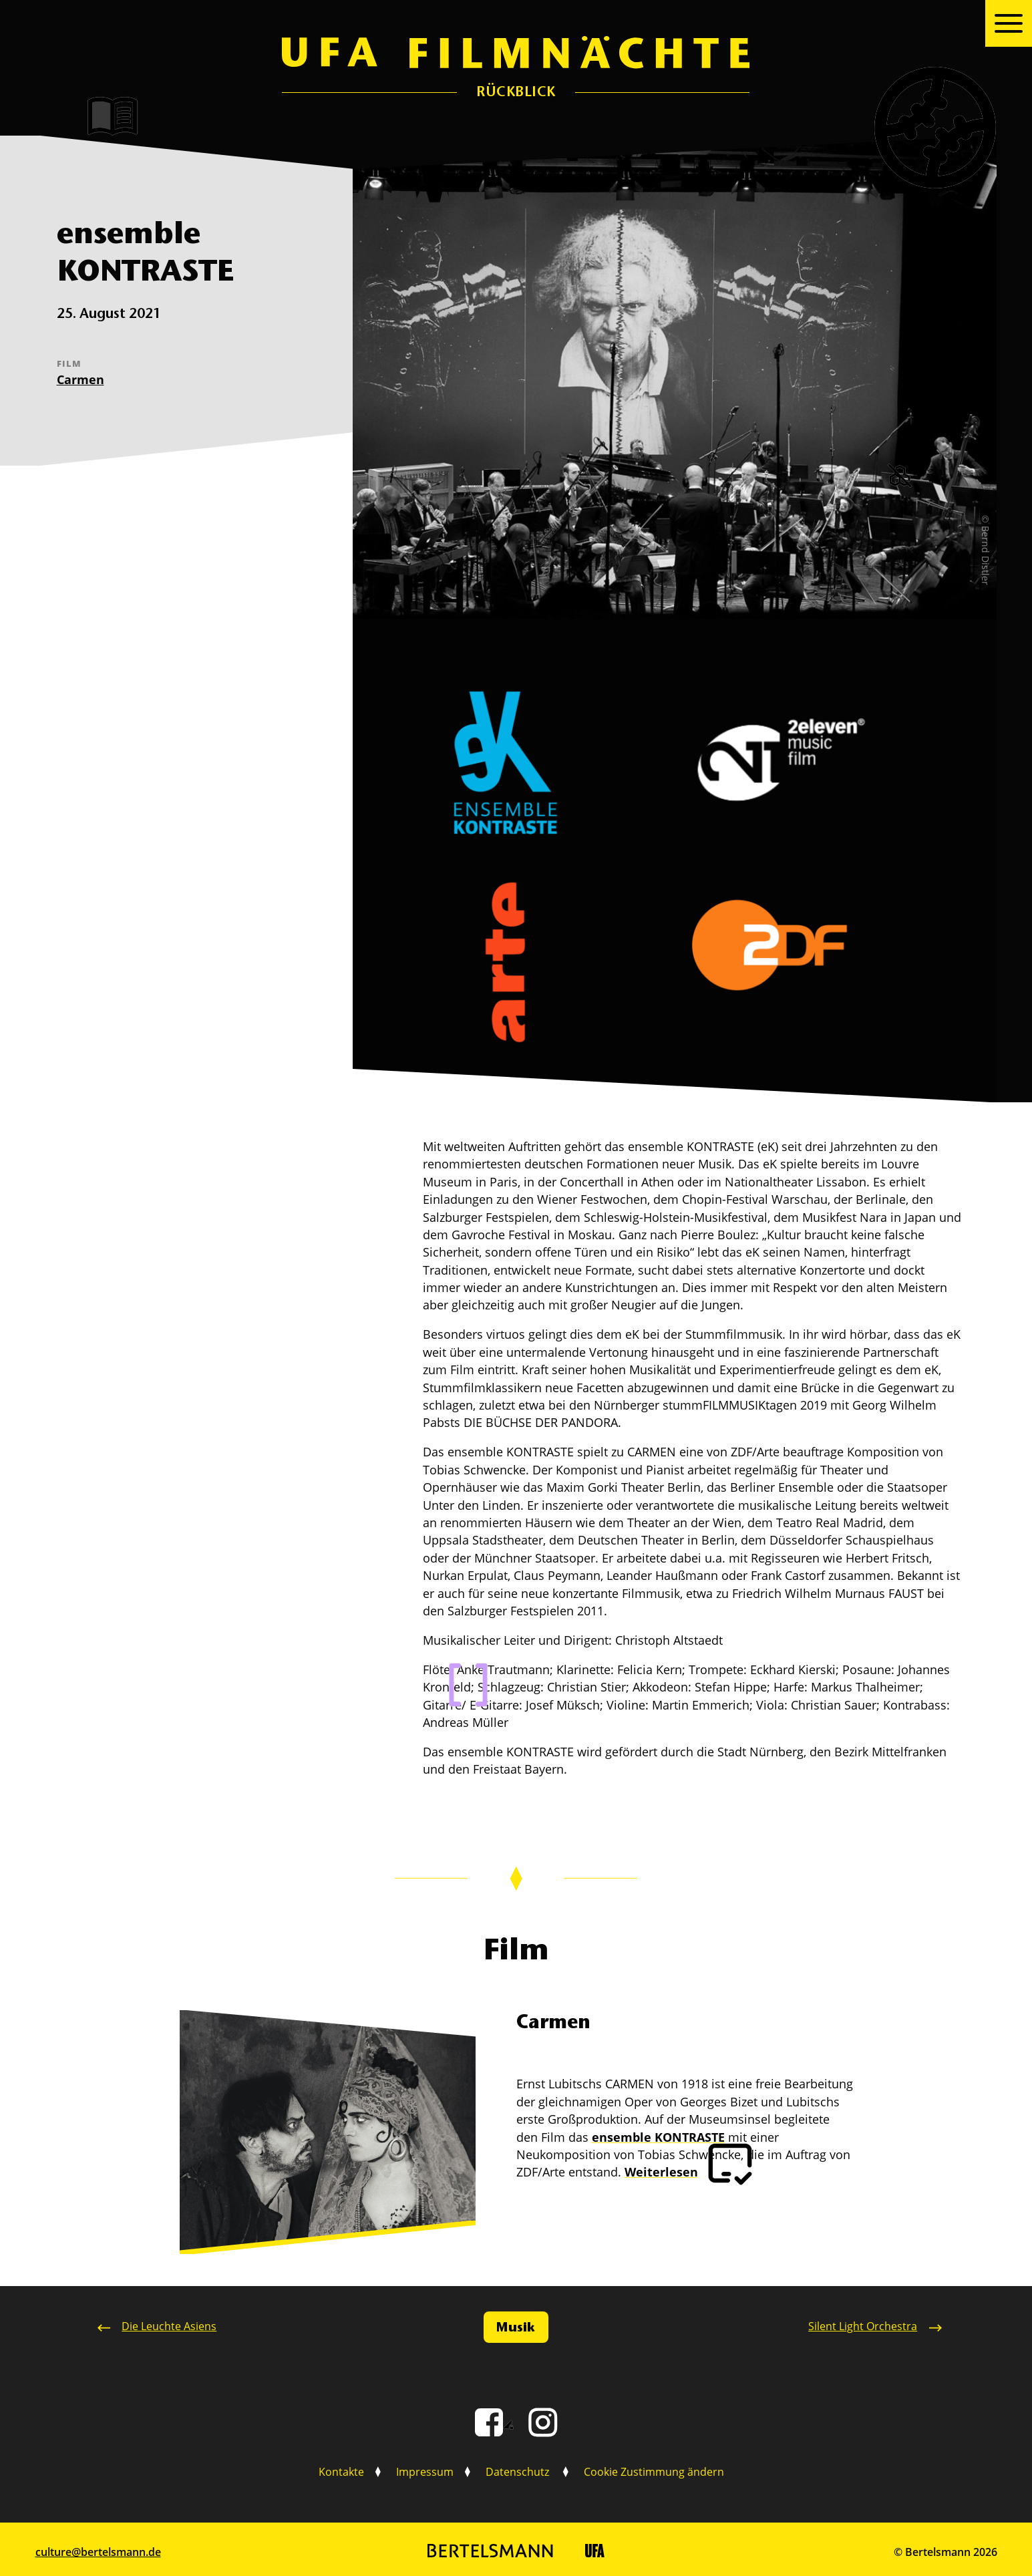  What do you see at coordinates (112, 114) in the screenshot?
I see `open menu or documentation` at bounding box center [112, 114].